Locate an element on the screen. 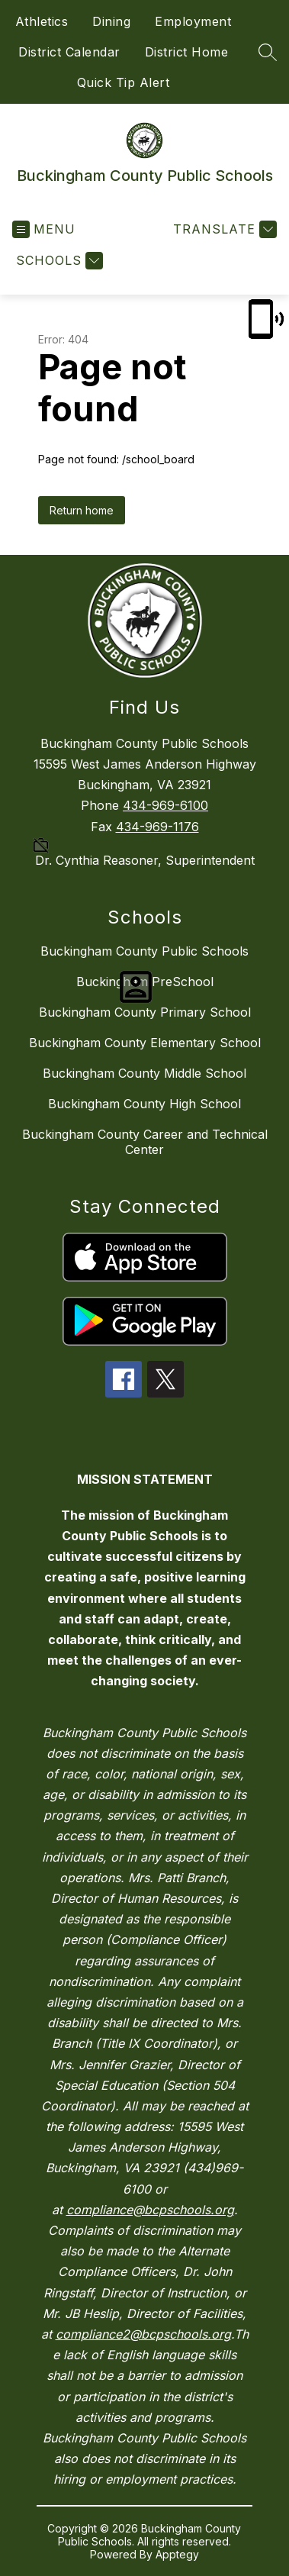 This screenshot has height=2576, width=289. access your account or profile settings is located at coordinates (136, 987).